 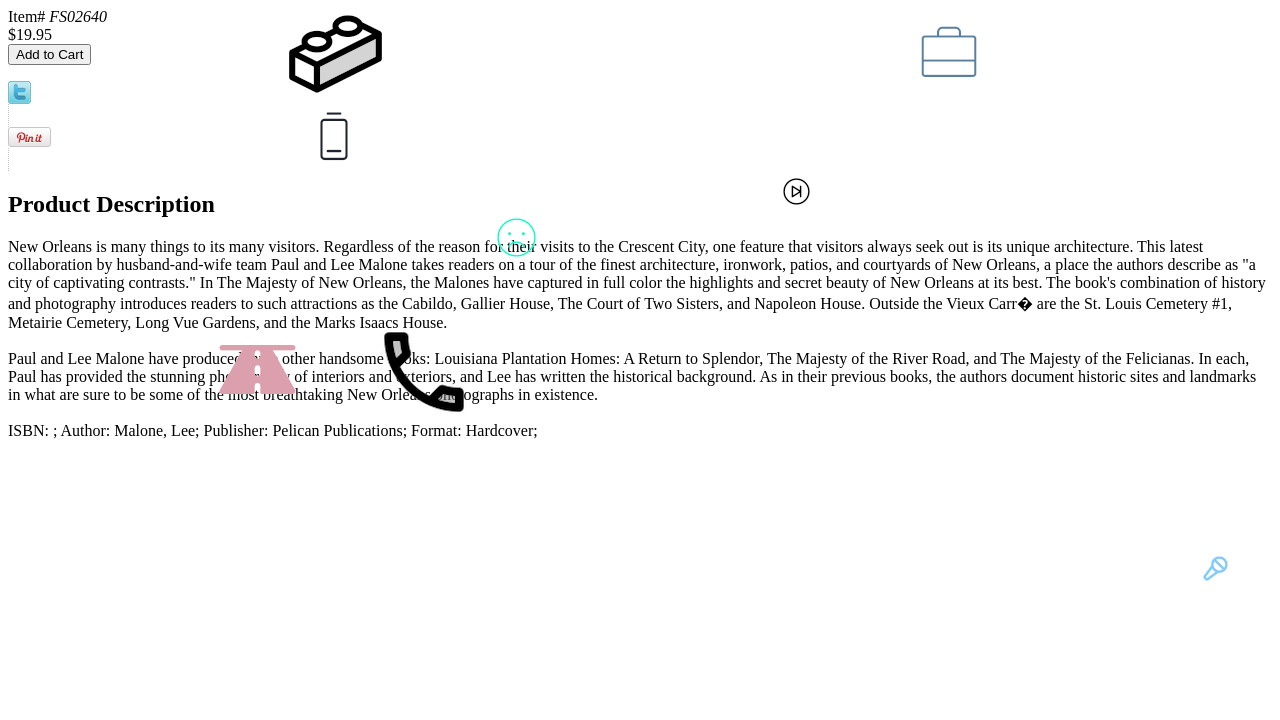 I want to click on access building or construction tools, so click(x=335, y=52).